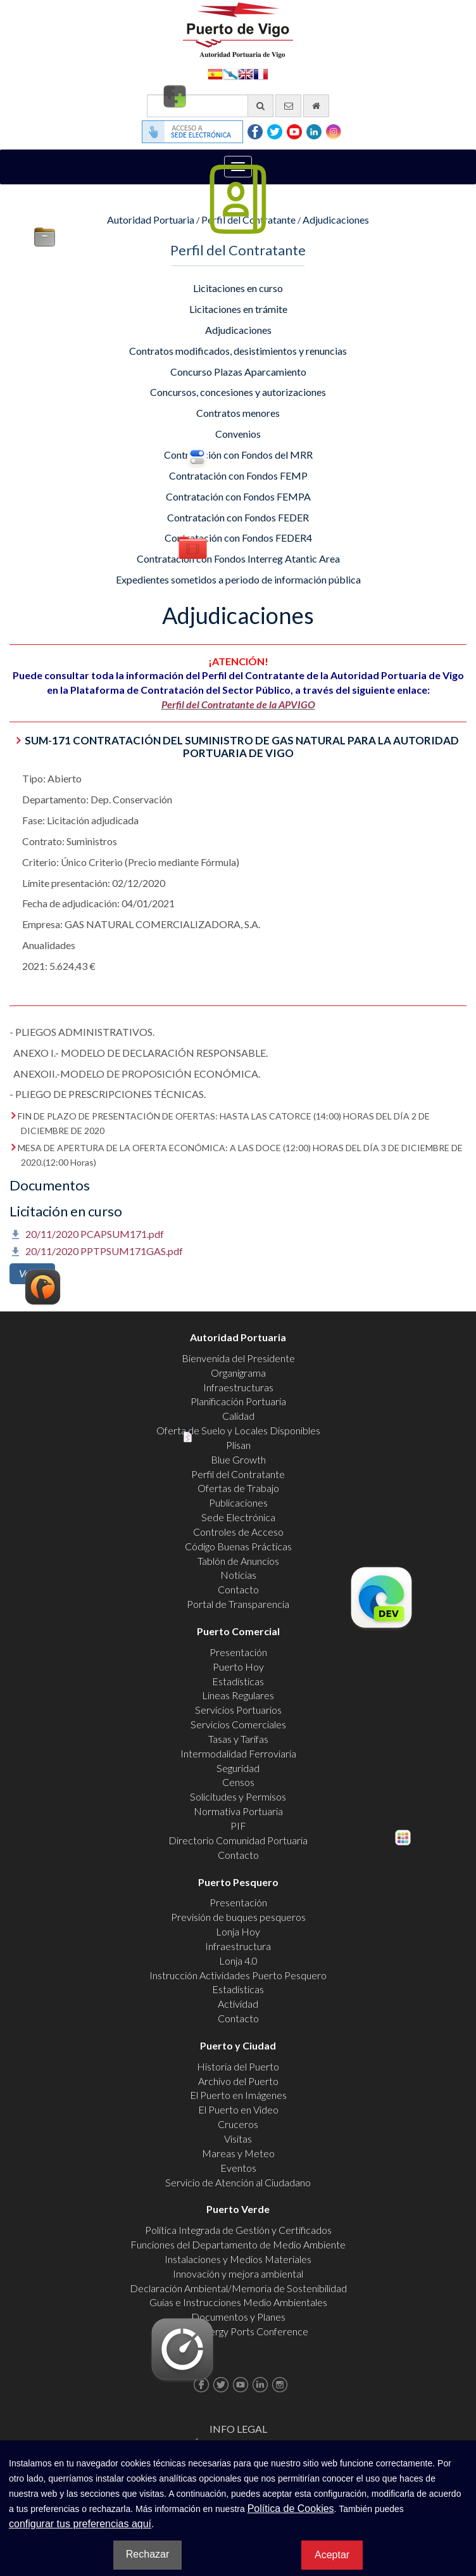 This screenshot has width=476, height=2576. What do you see at coordinates (192, 547) in the screenshot?
I see `open your videos folder` at bounding box center [192, 547].